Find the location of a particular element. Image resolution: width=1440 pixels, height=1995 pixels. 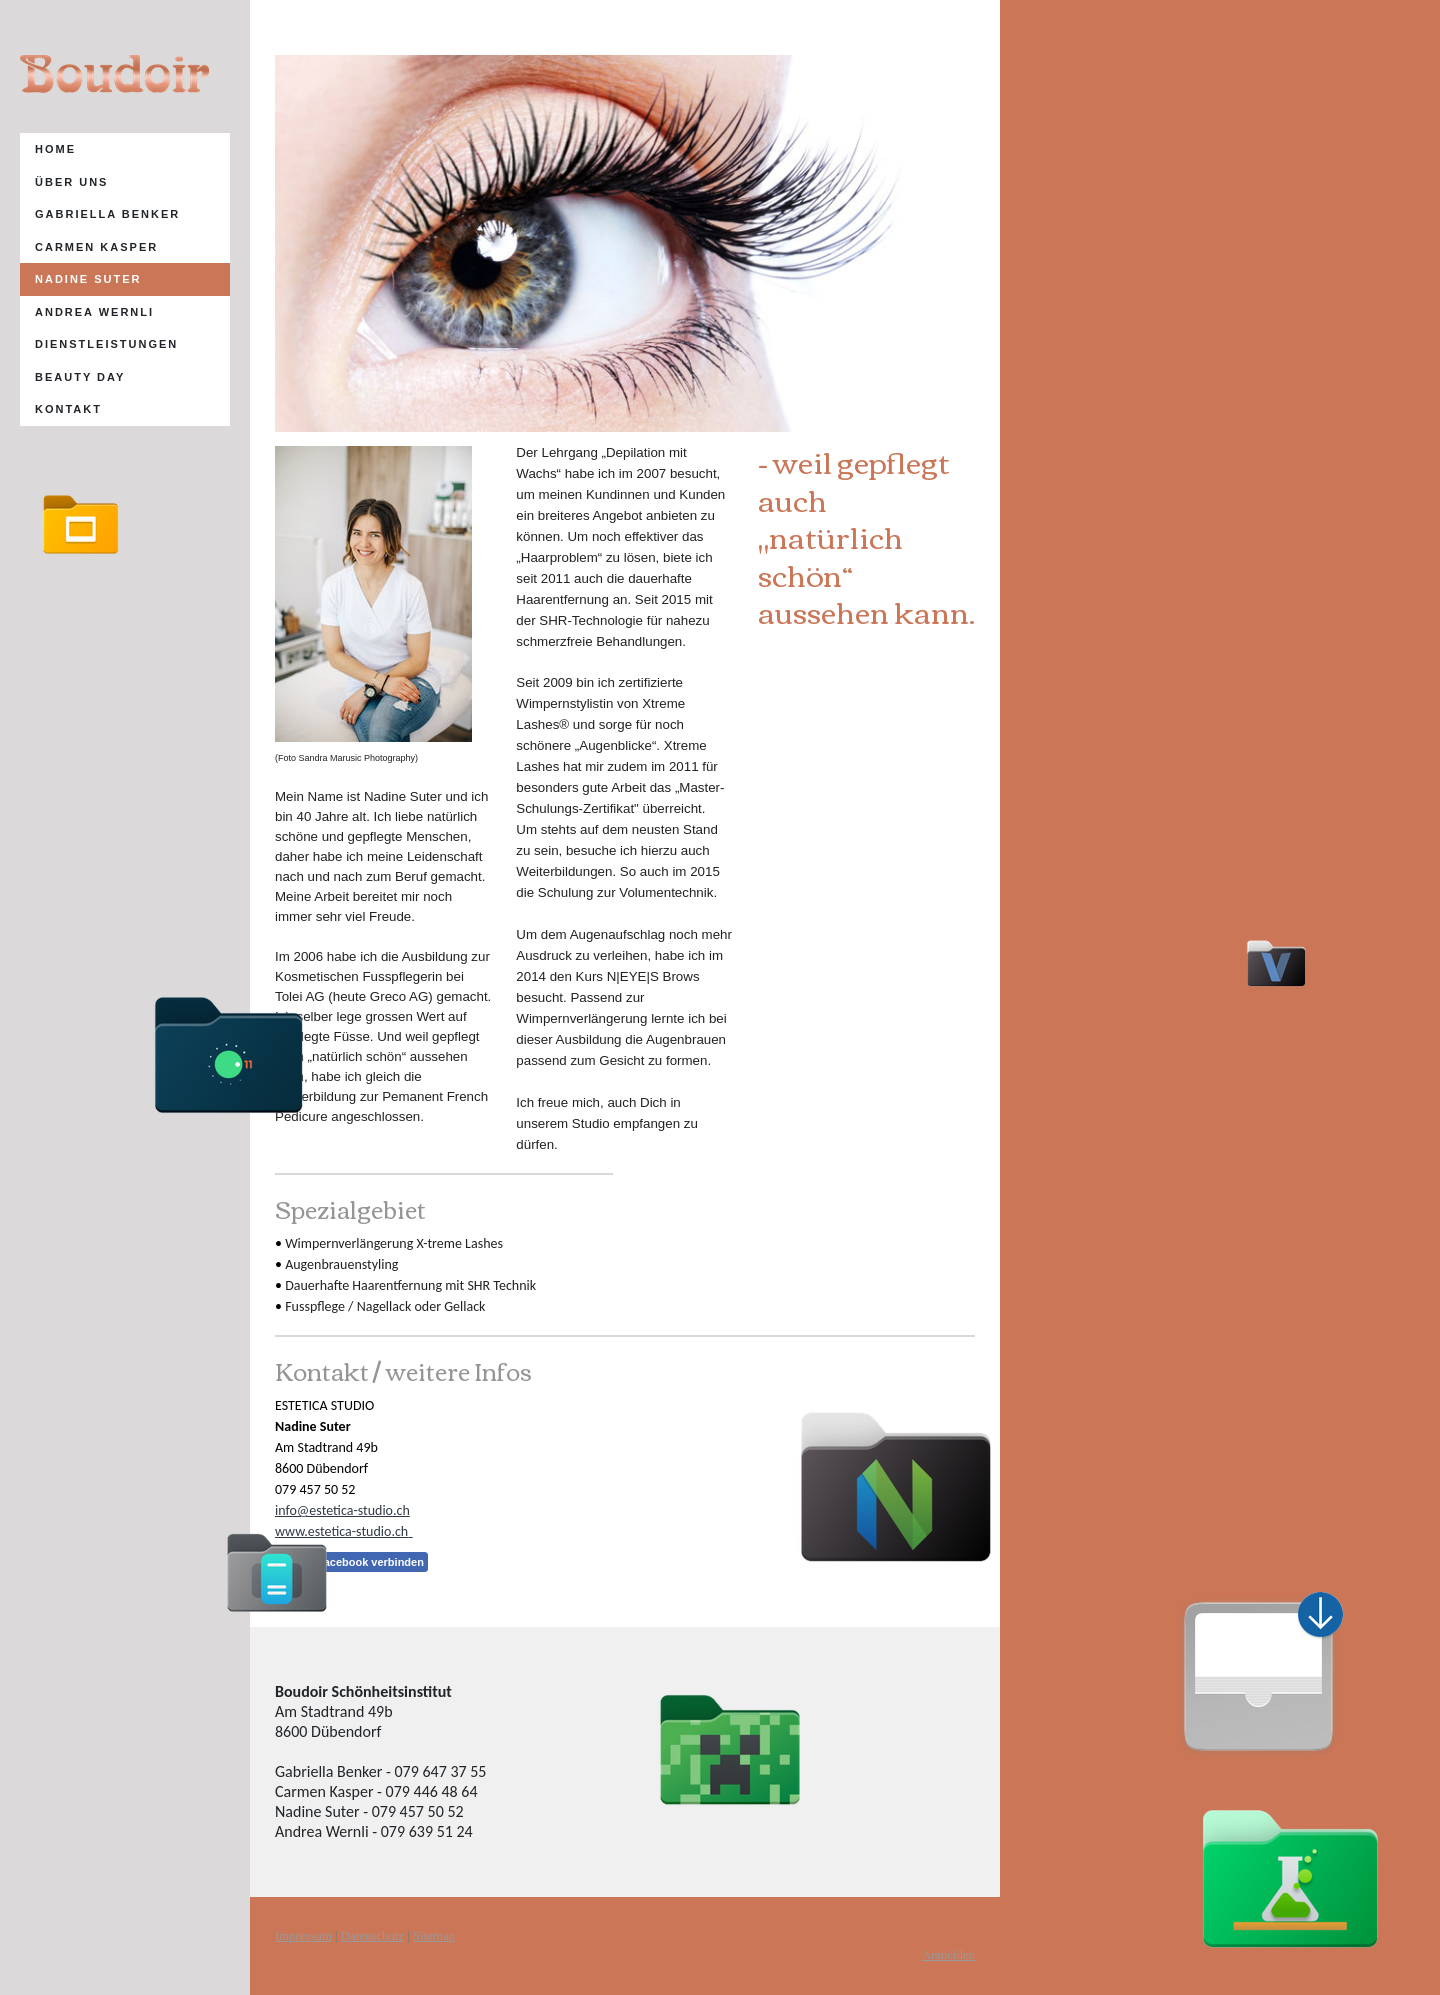

open minecraft game files folder is located at coordinates (729, 1753).